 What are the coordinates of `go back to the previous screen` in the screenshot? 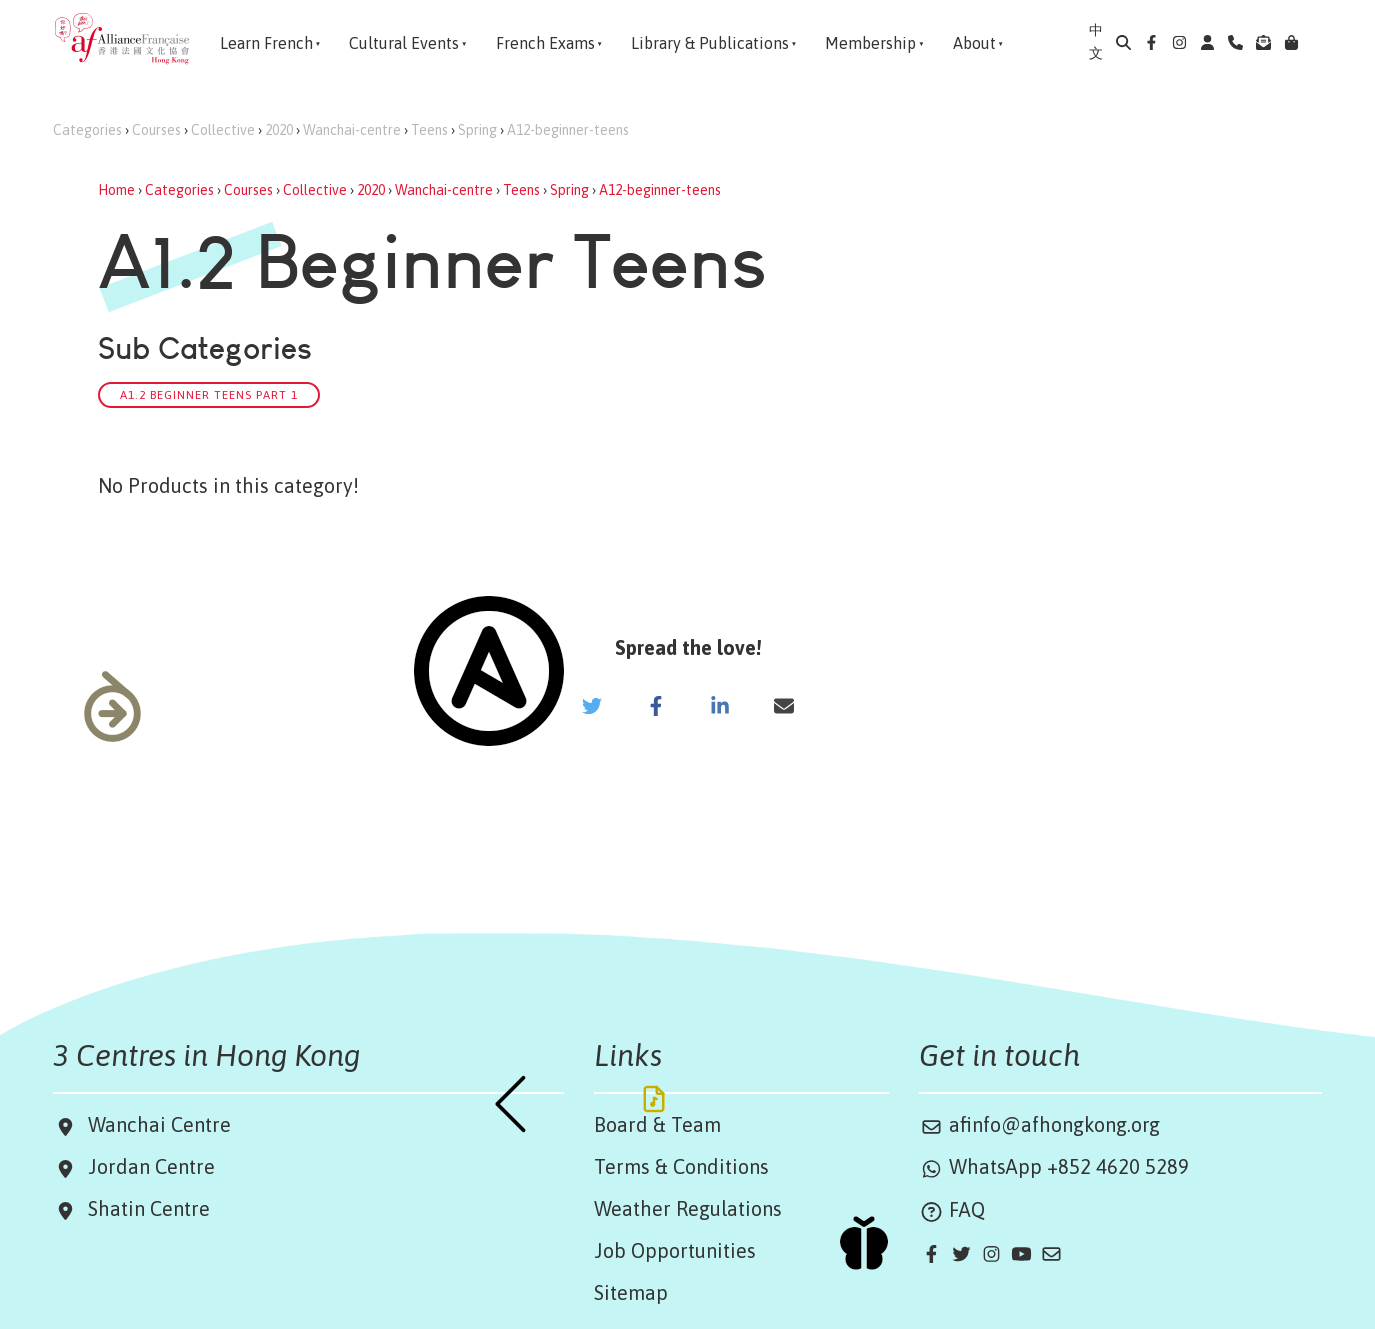 It's located at (513, 1104).